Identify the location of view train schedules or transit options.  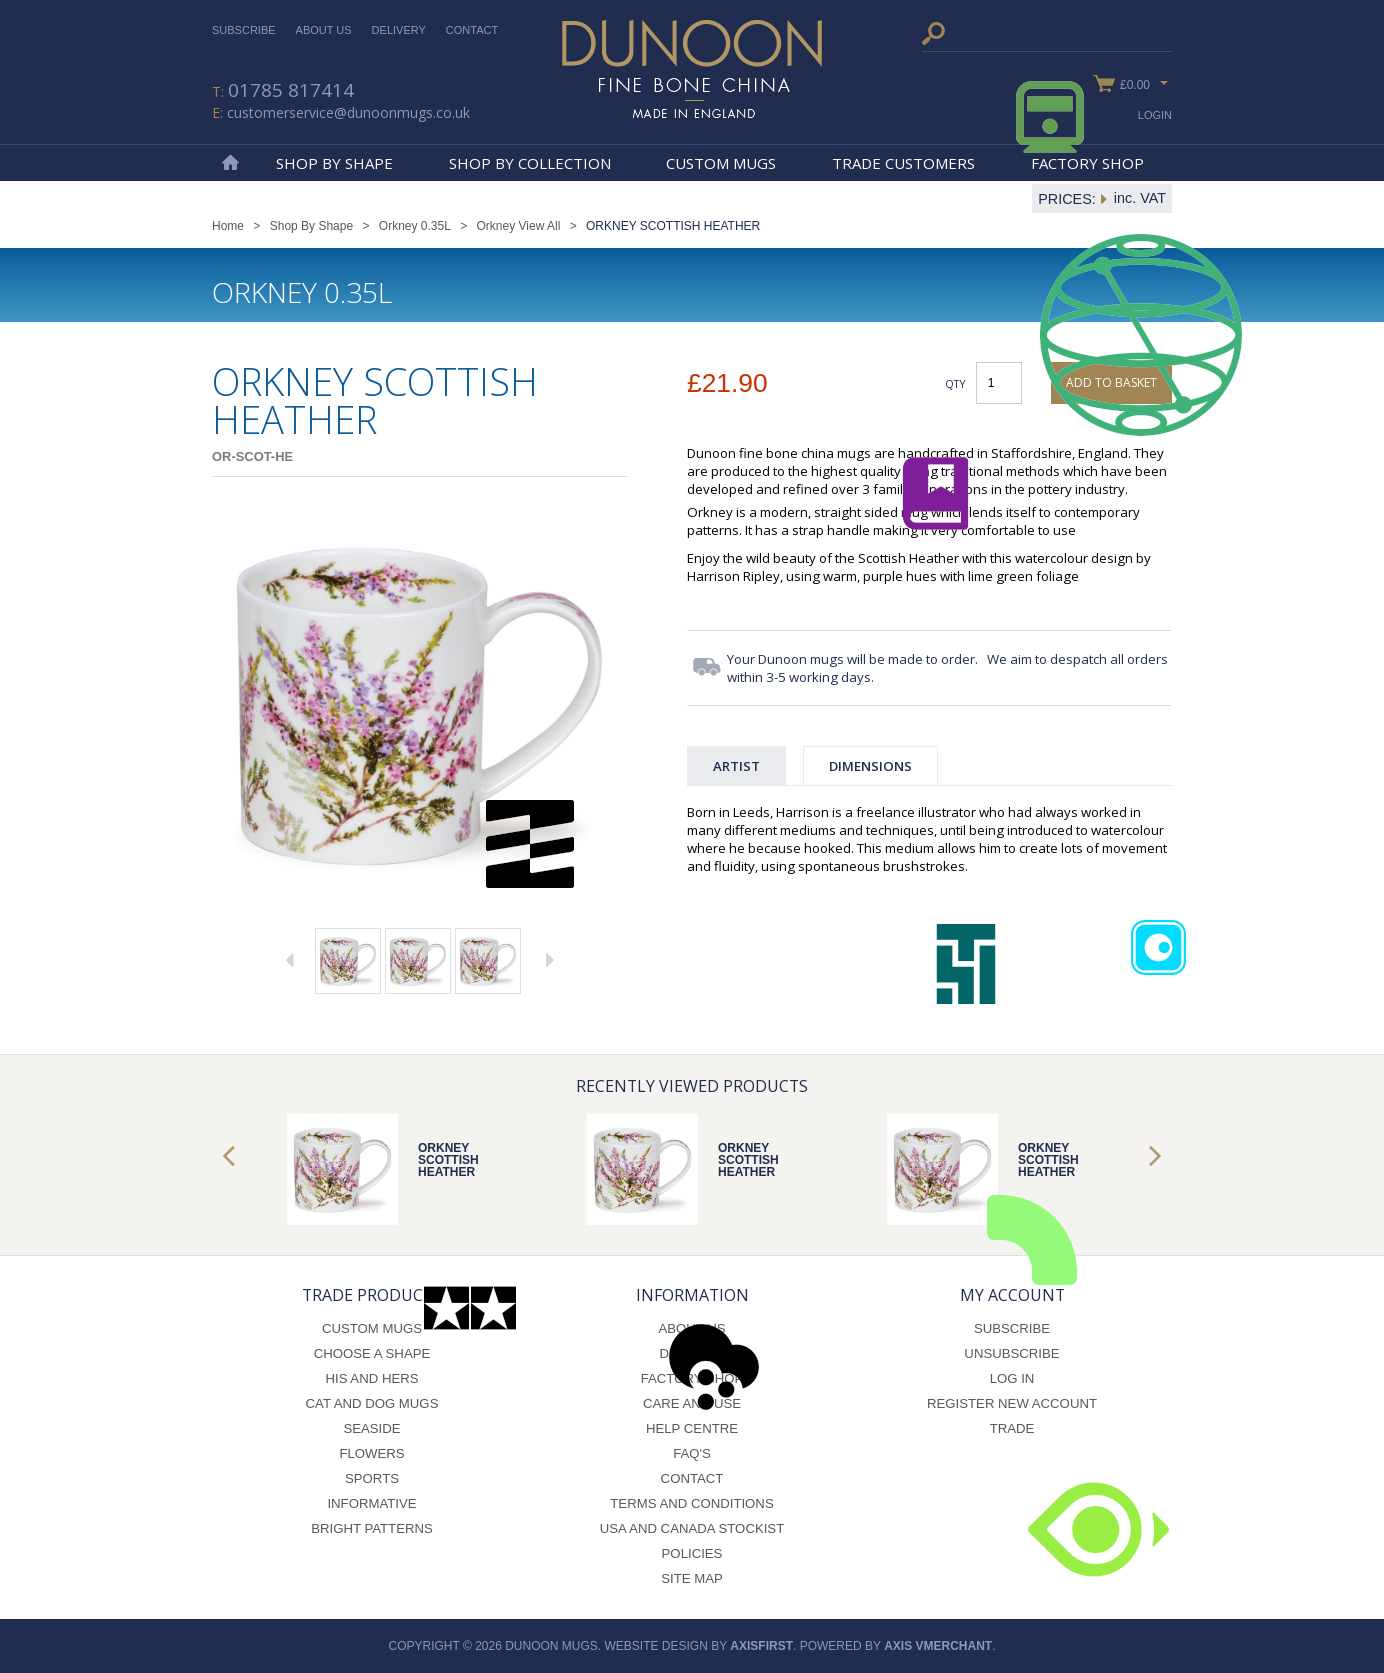
(1050, 115).